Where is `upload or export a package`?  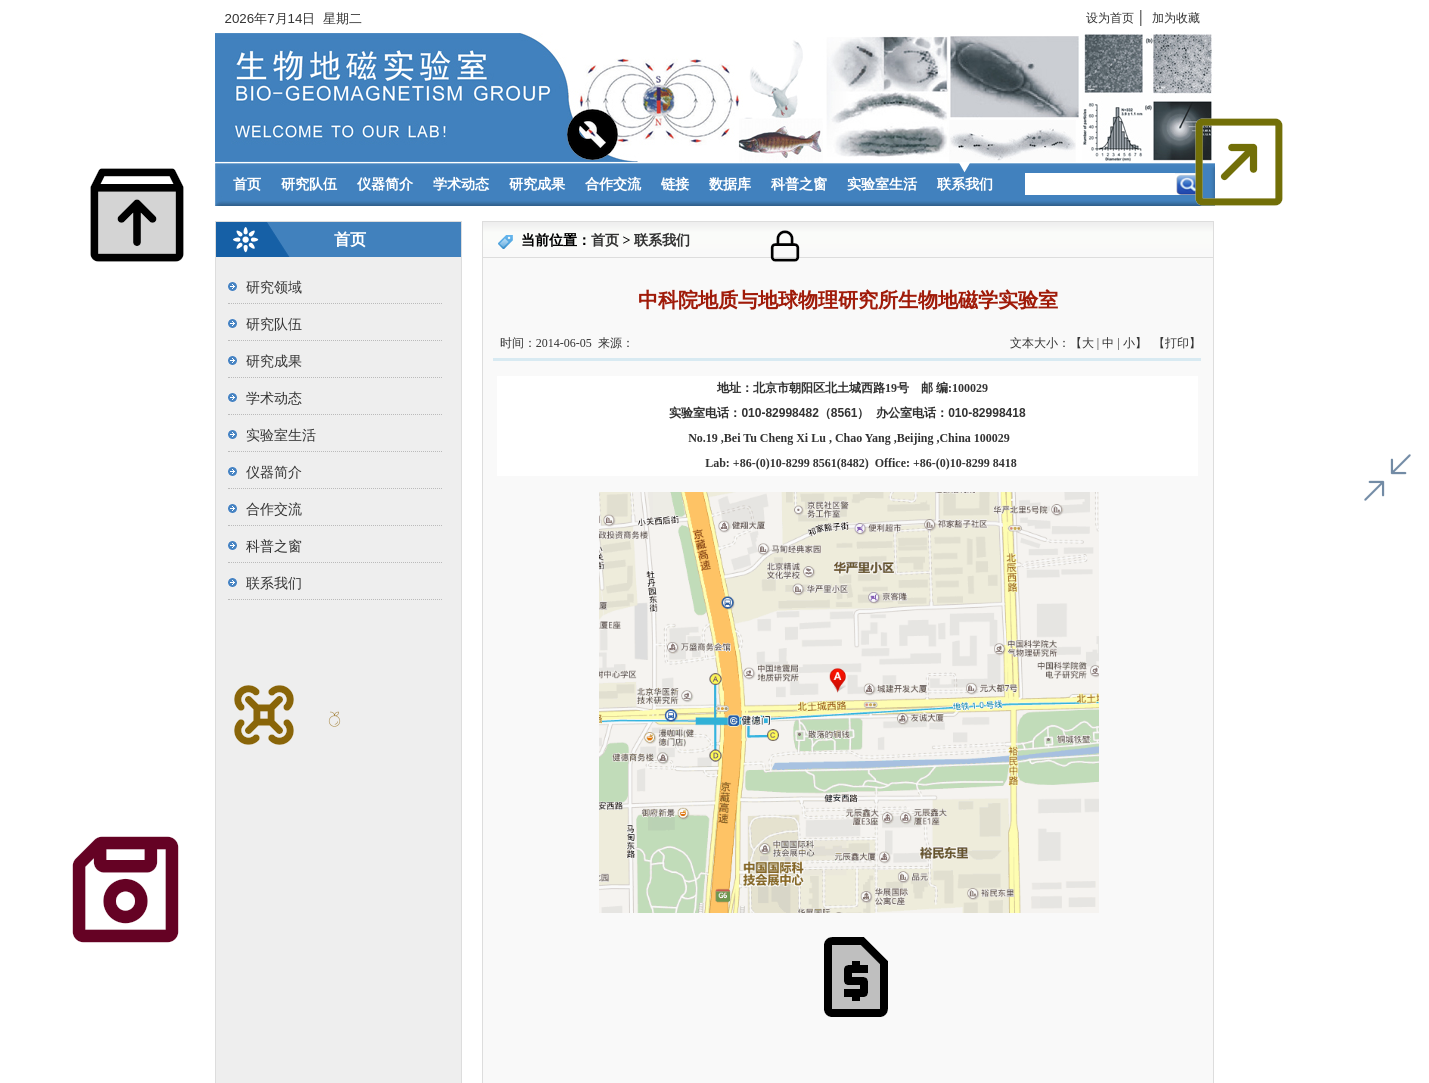
upload or export a package is located at coordinates (137, 215).